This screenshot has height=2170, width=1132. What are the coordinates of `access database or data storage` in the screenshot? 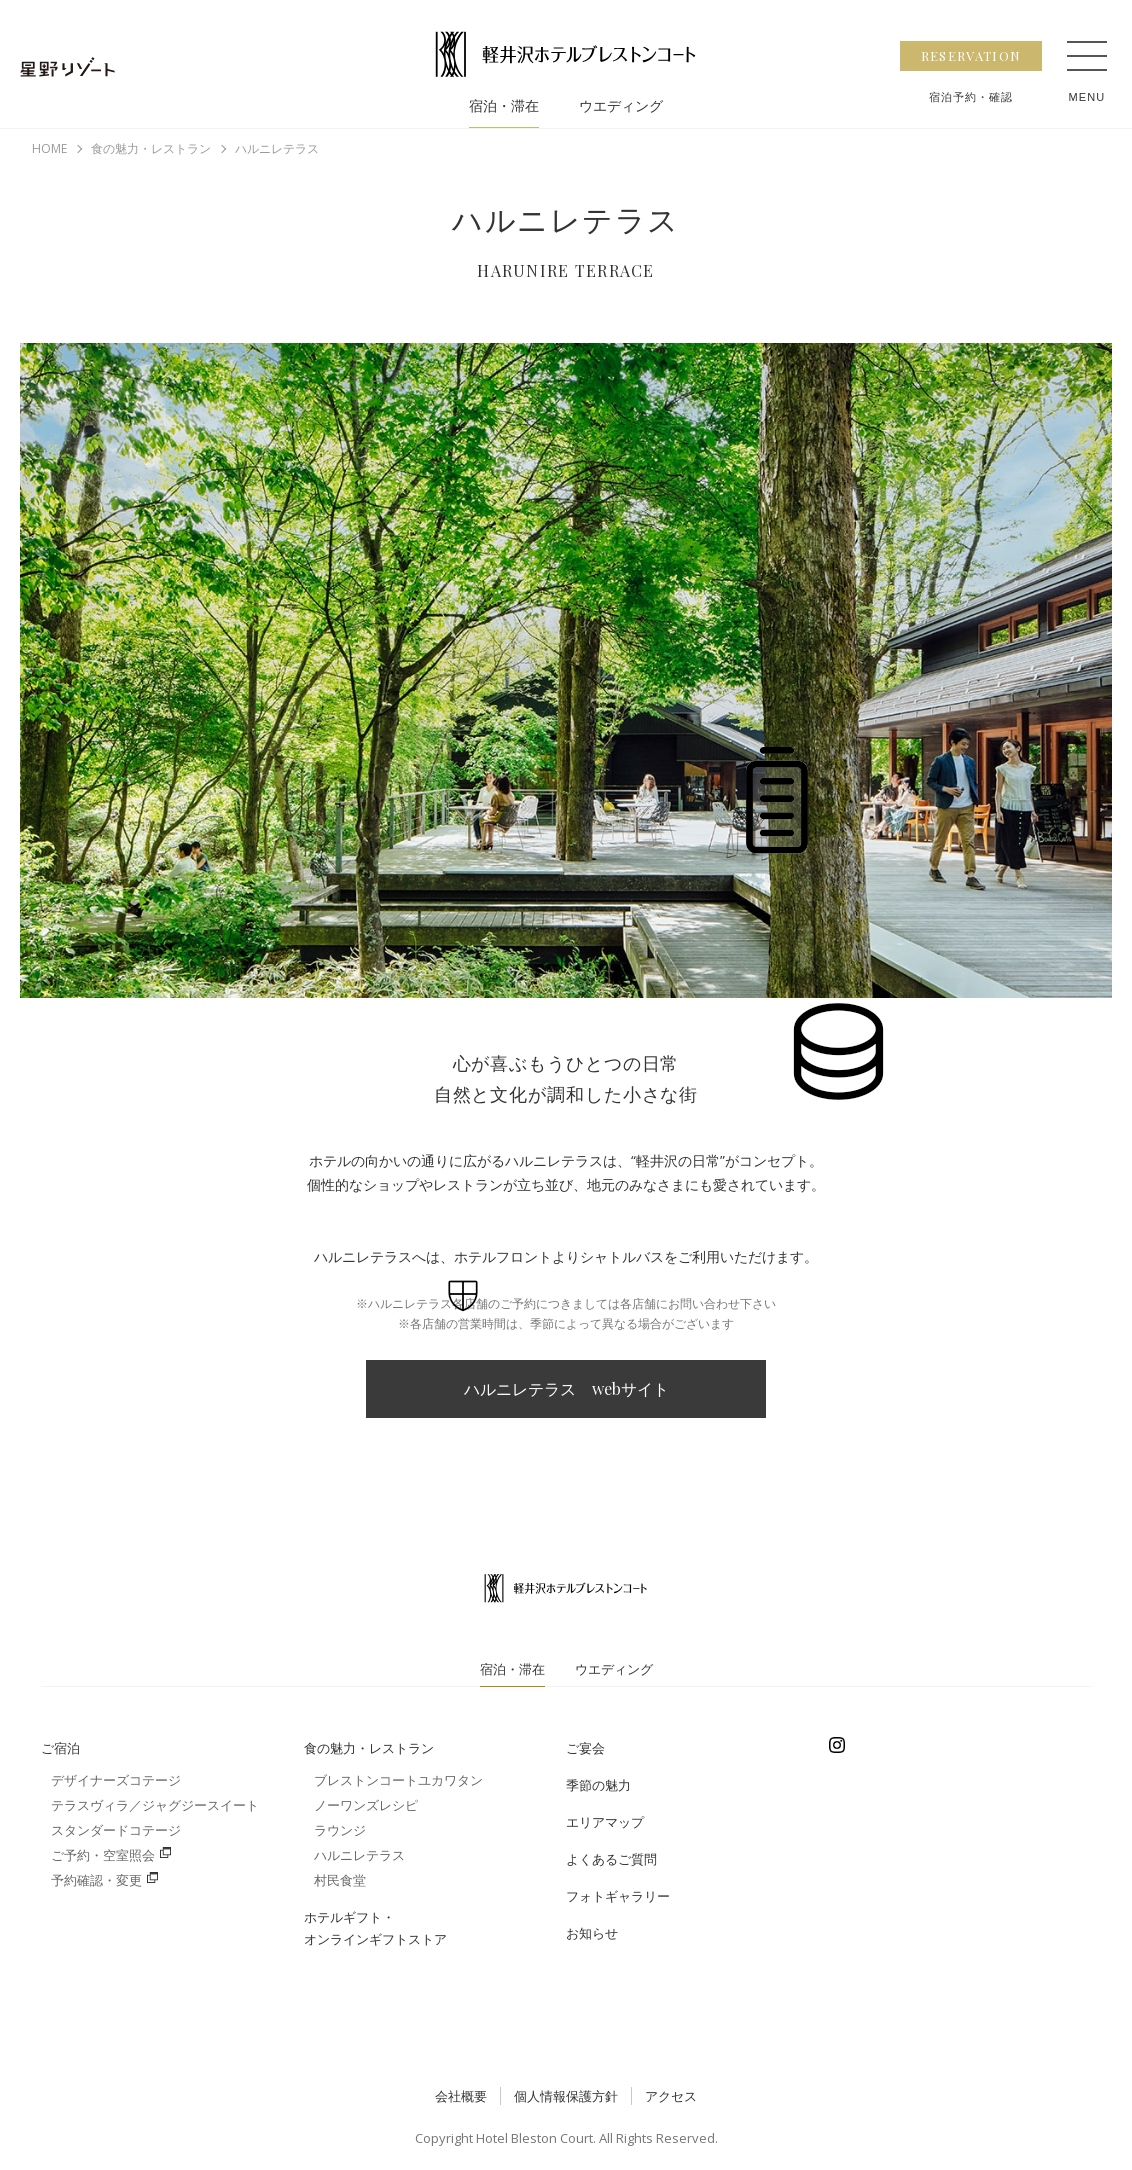 It's located at (838, 1051).